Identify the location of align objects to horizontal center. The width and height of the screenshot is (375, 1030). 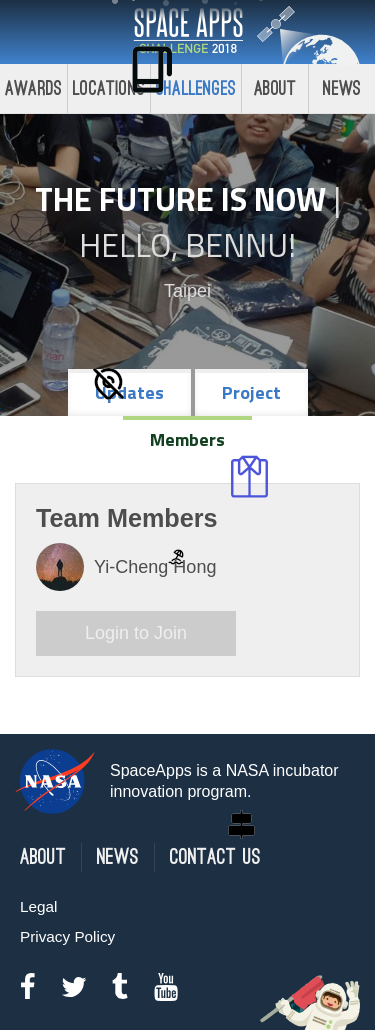
(241, 824).